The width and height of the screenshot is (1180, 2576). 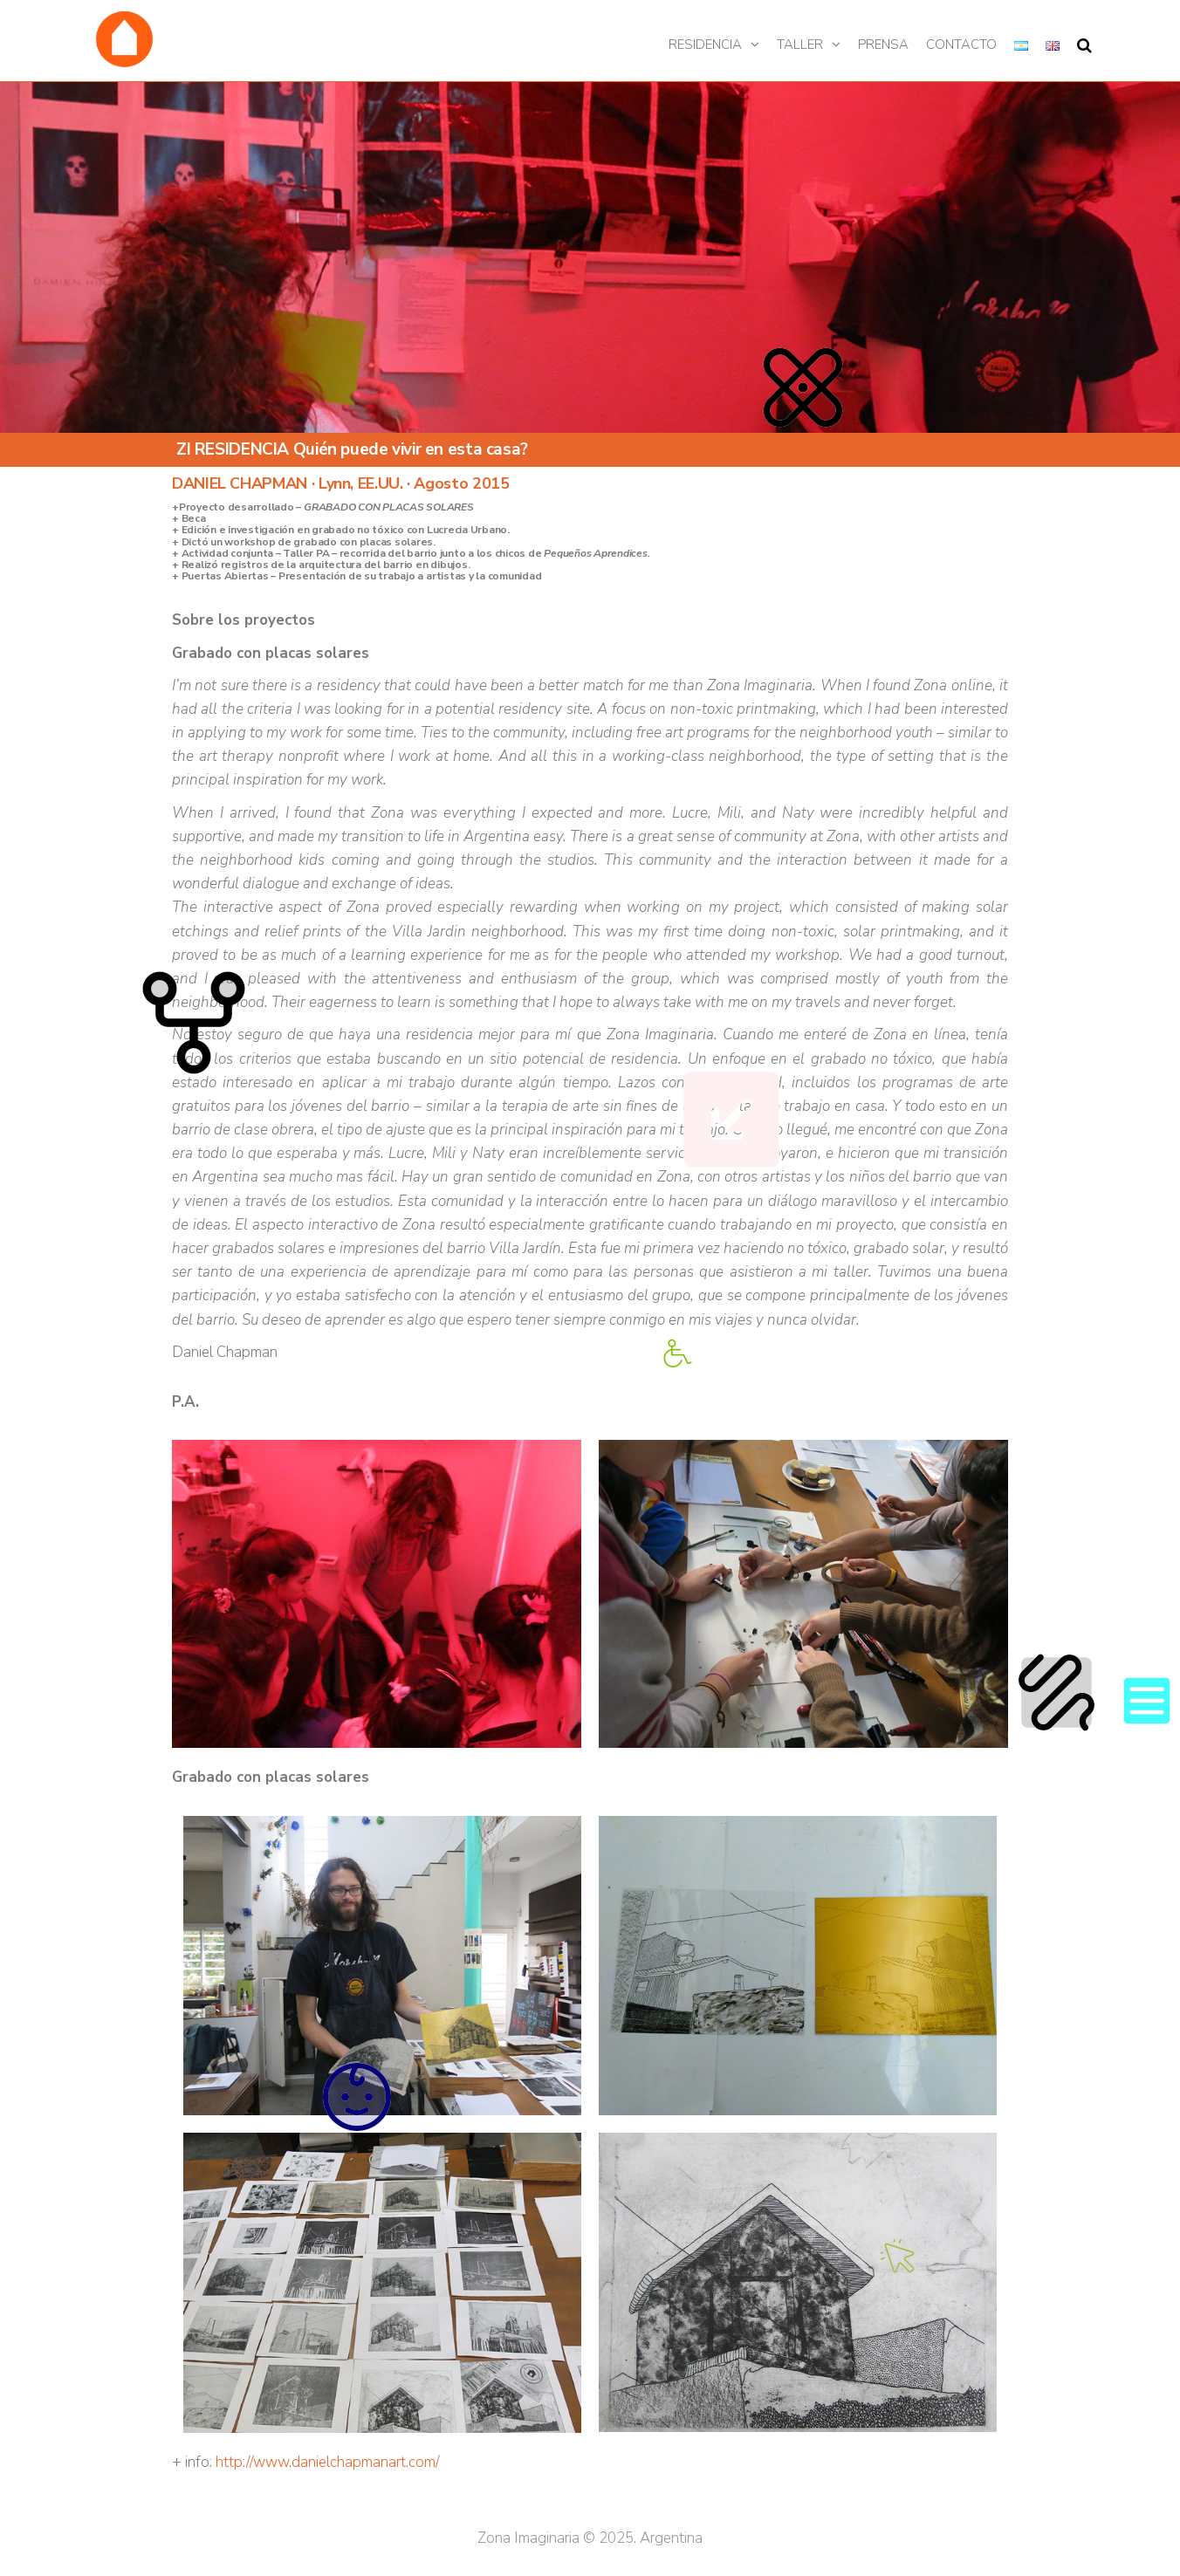 What do you see at coordinates (1056, 1692) in the screenshot?
I see `access freehand drawing or annotation tools` at bounding box center [1056, 1692].